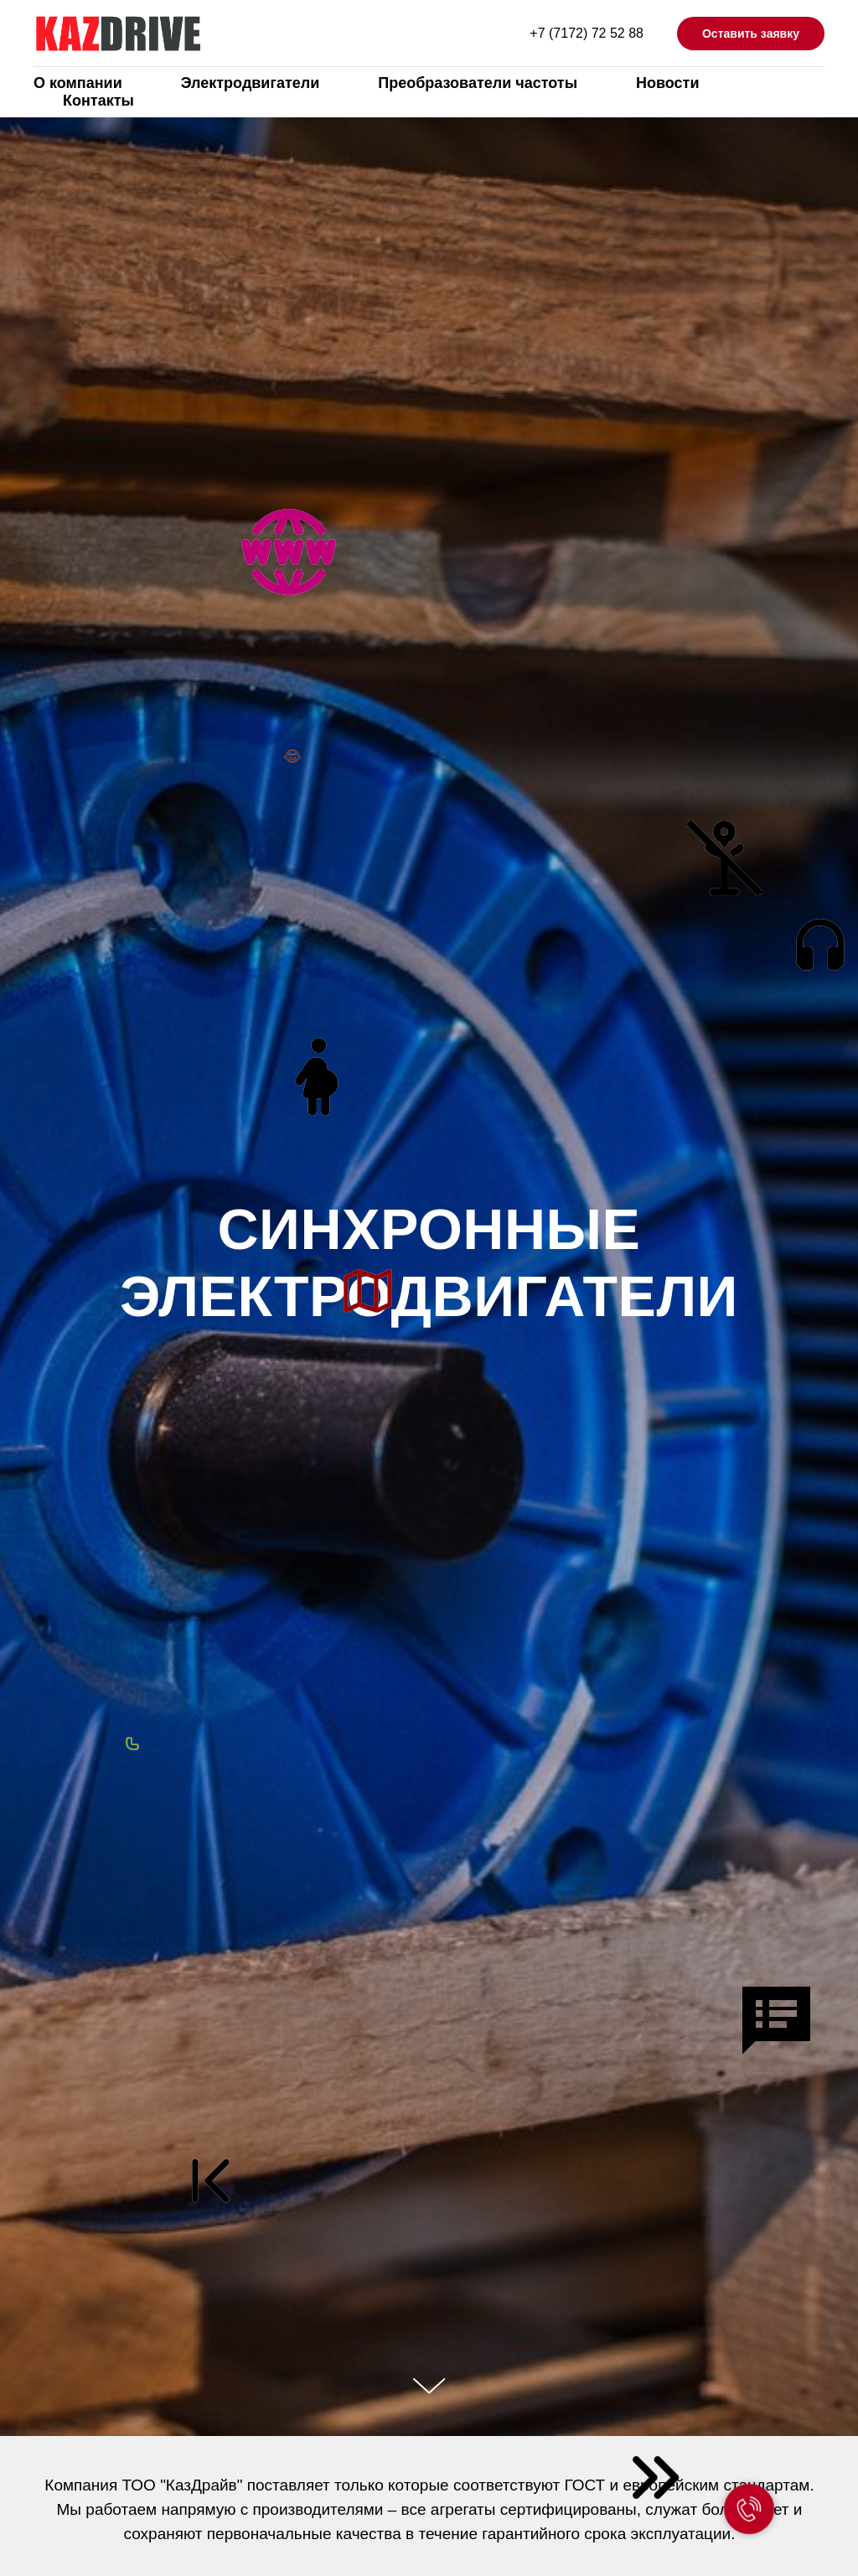  I want to click on indicates pregnancy-related content or services, so click(318, 1076).